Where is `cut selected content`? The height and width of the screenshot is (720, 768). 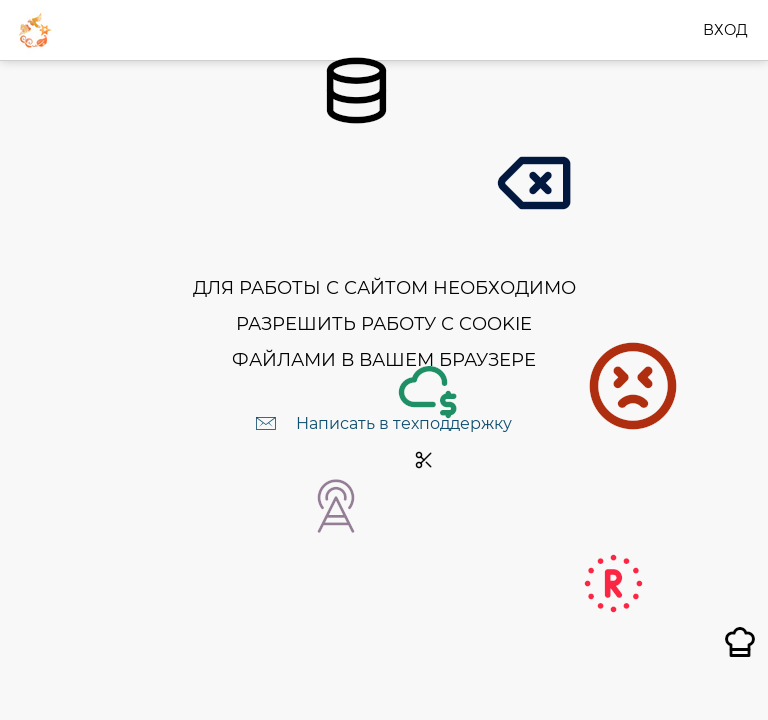
cut selected content is located at coordinates (424, 460).